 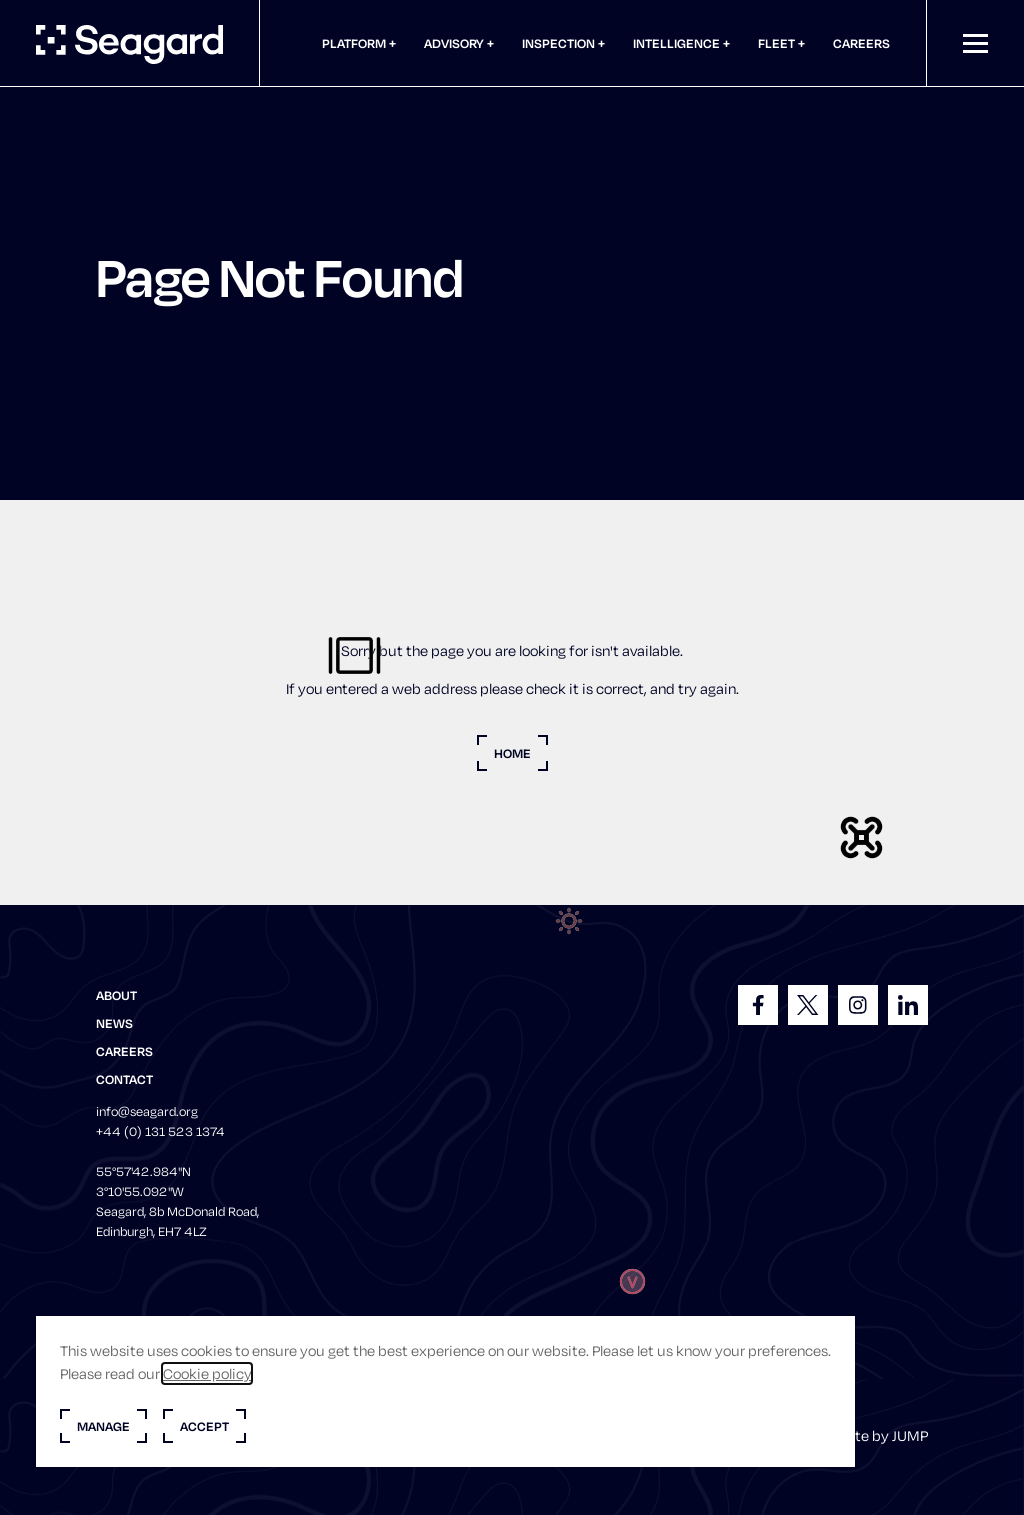 What do you see at coordinates (569, 921) in the screenshot?
I see `toggle light mode or theme` at bounding box center [569, 921].